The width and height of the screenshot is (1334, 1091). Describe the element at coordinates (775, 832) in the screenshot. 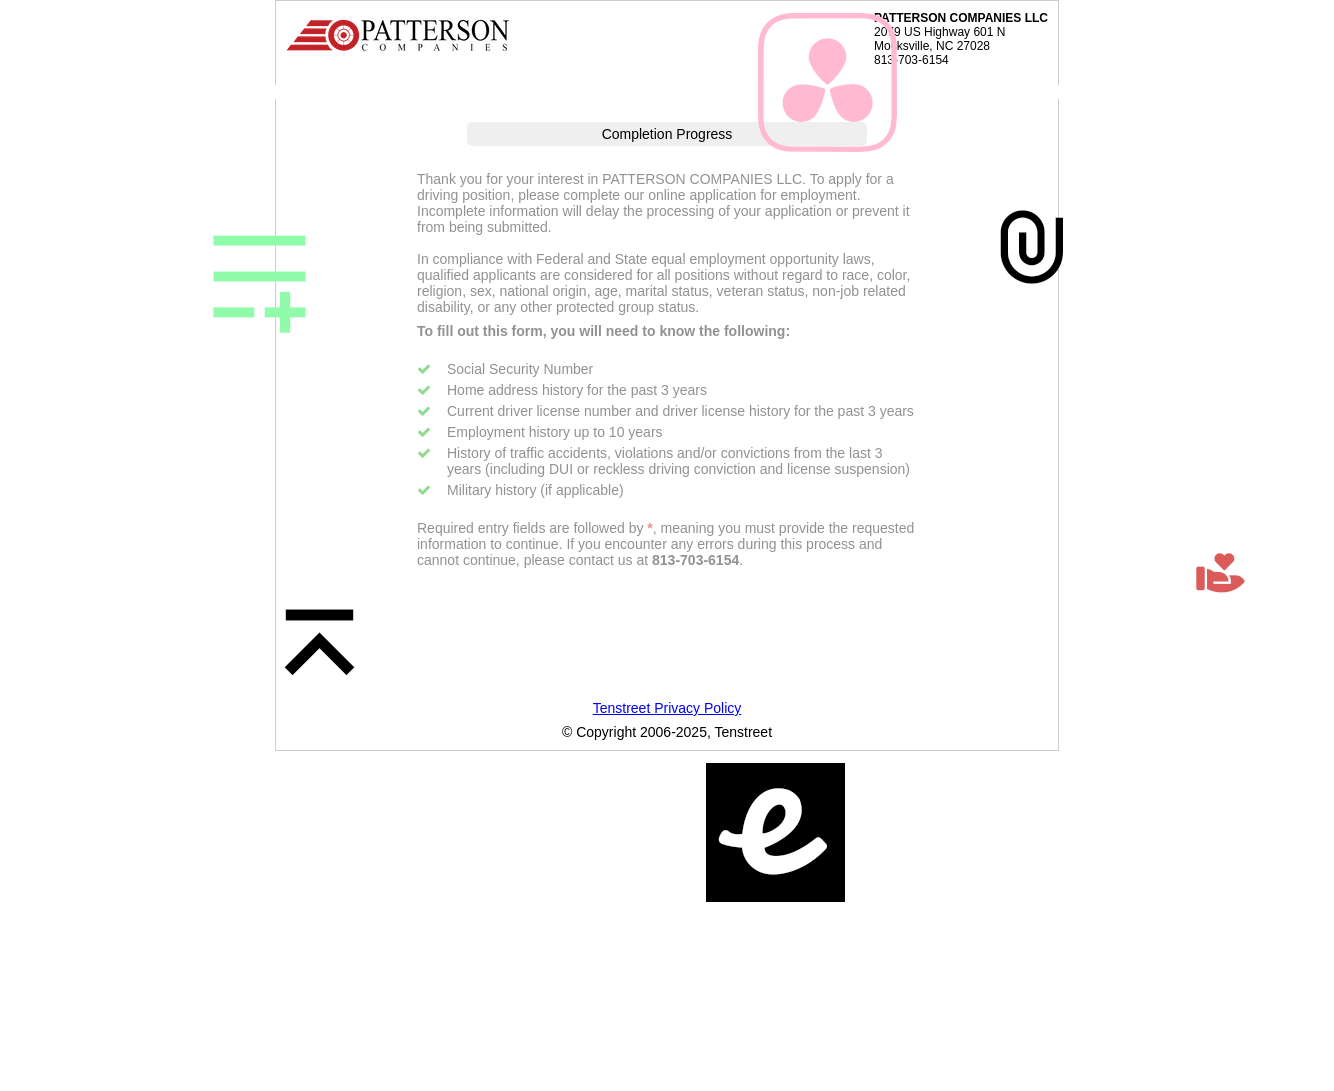

I see `ember.js framework logo` at that location.